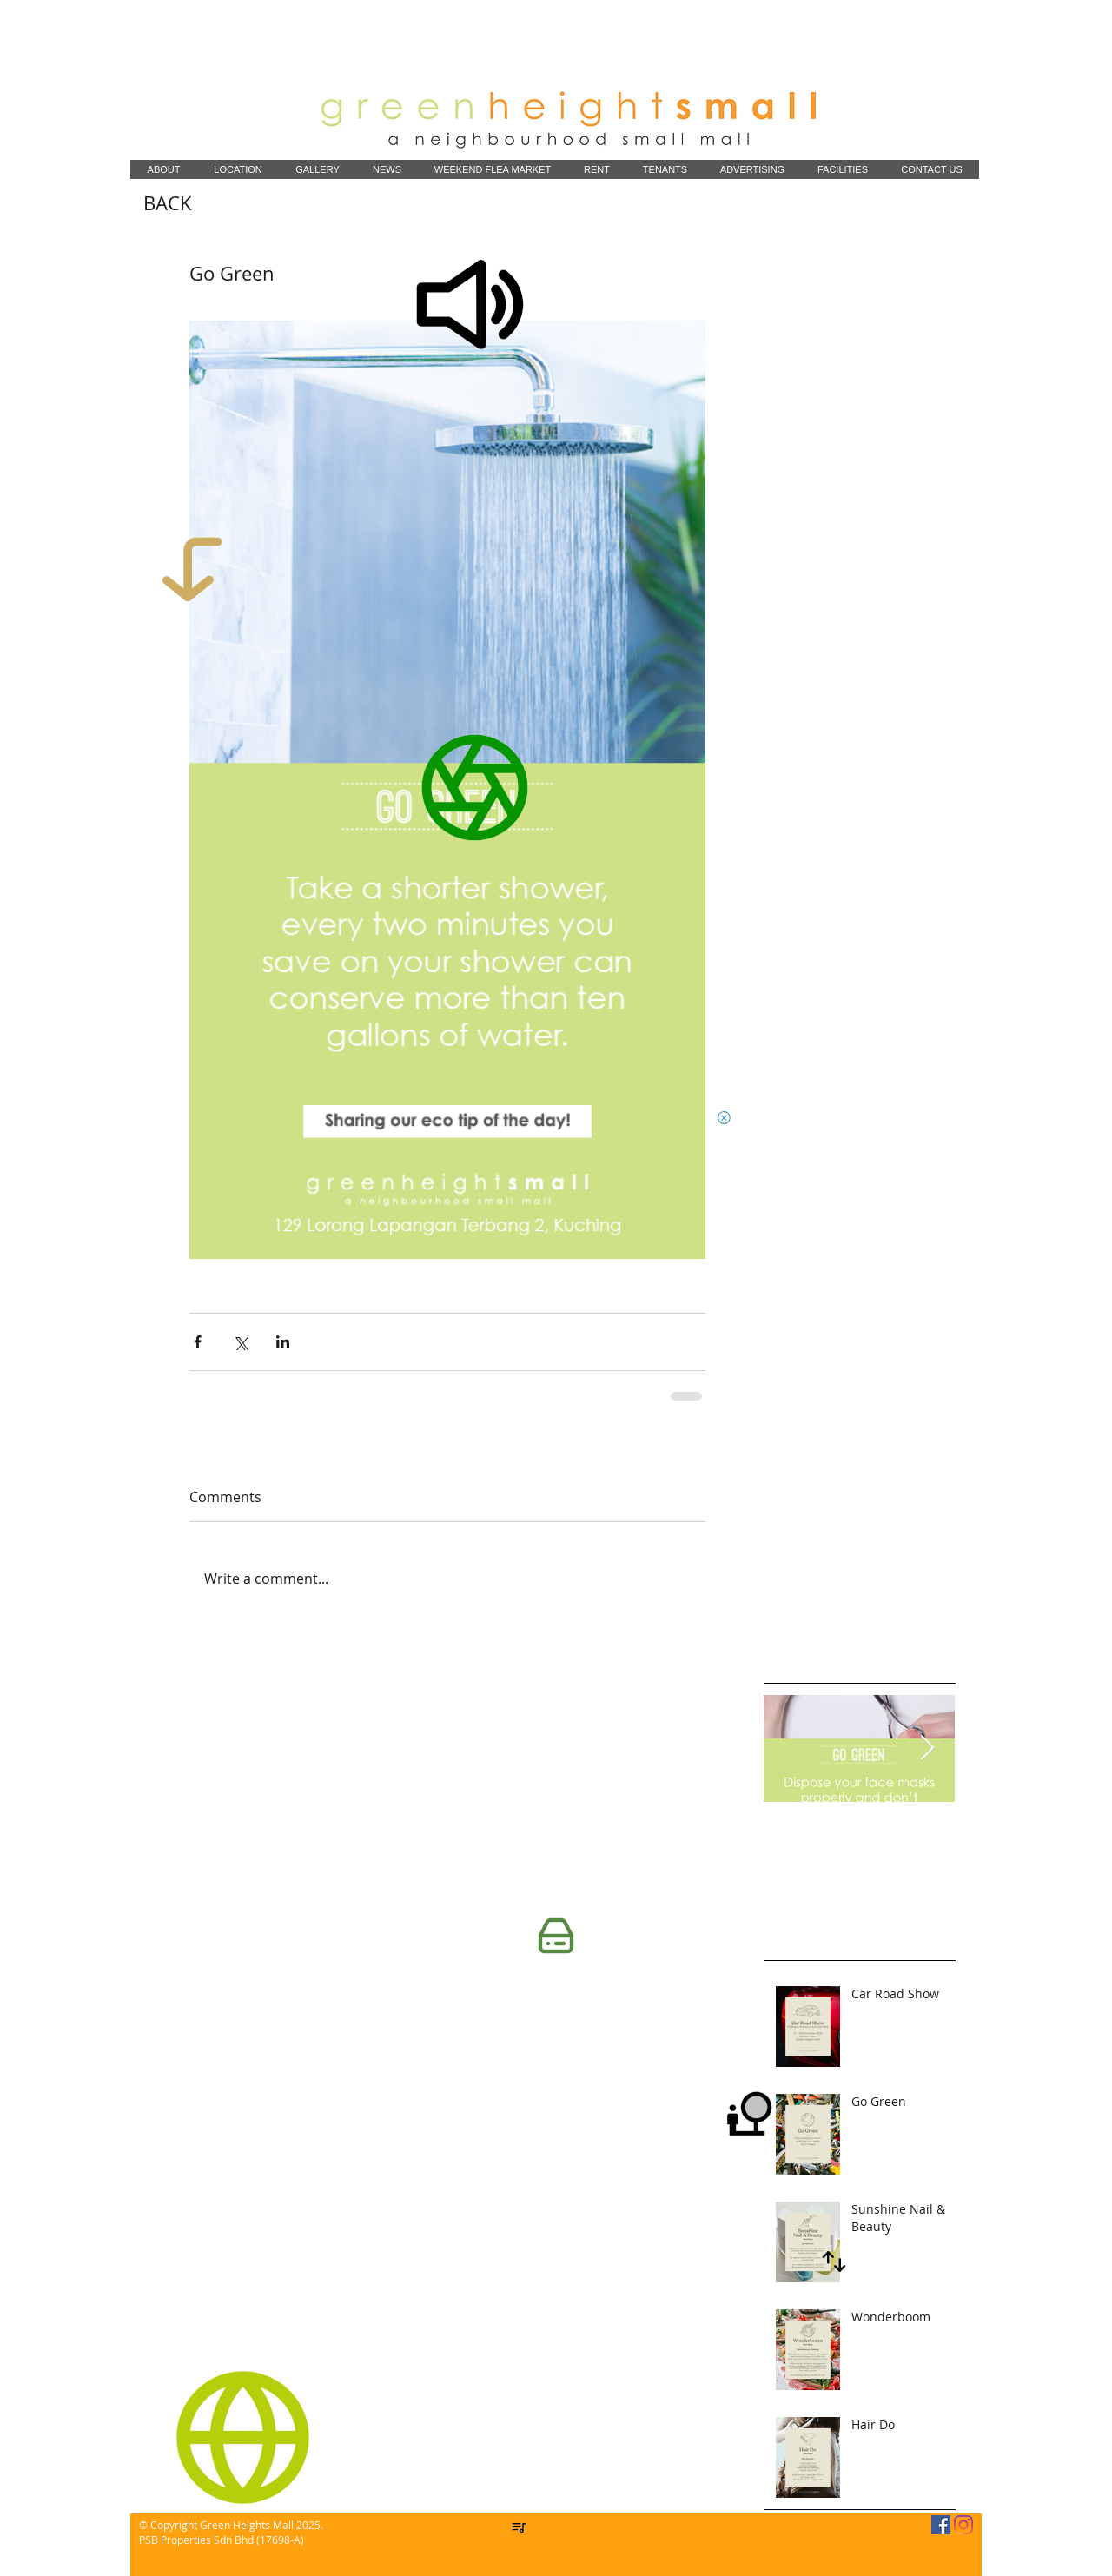 The height and width of the screenshot is (2576, 1112). What do you see at coordinates (556, 1936) in the screenshot?
I see `access storage or drive settings` at bounding box center [556, 1936].